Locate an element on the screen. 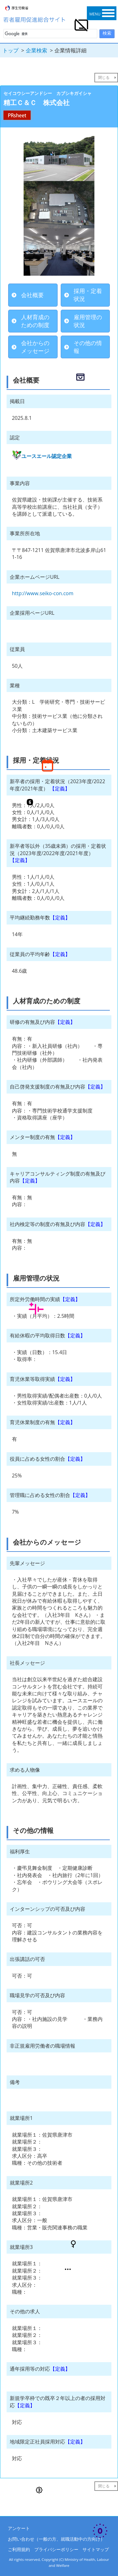 This screenshot has width=118, height=2576. view or manage a scheduled event is located at coordinates (48, 765).